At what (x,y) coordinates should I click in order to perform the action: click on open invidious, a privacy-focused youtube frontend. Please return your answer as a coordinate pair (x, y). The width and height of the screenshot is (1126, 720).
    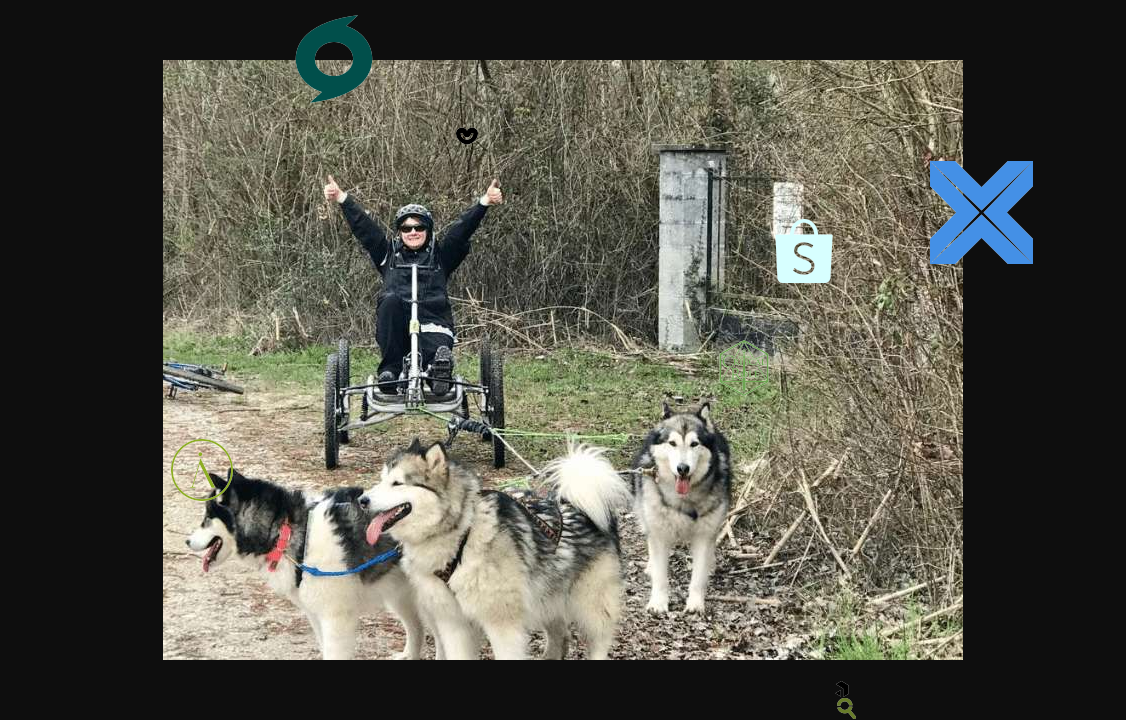
    Looking at the image, I should click on (202, 470).